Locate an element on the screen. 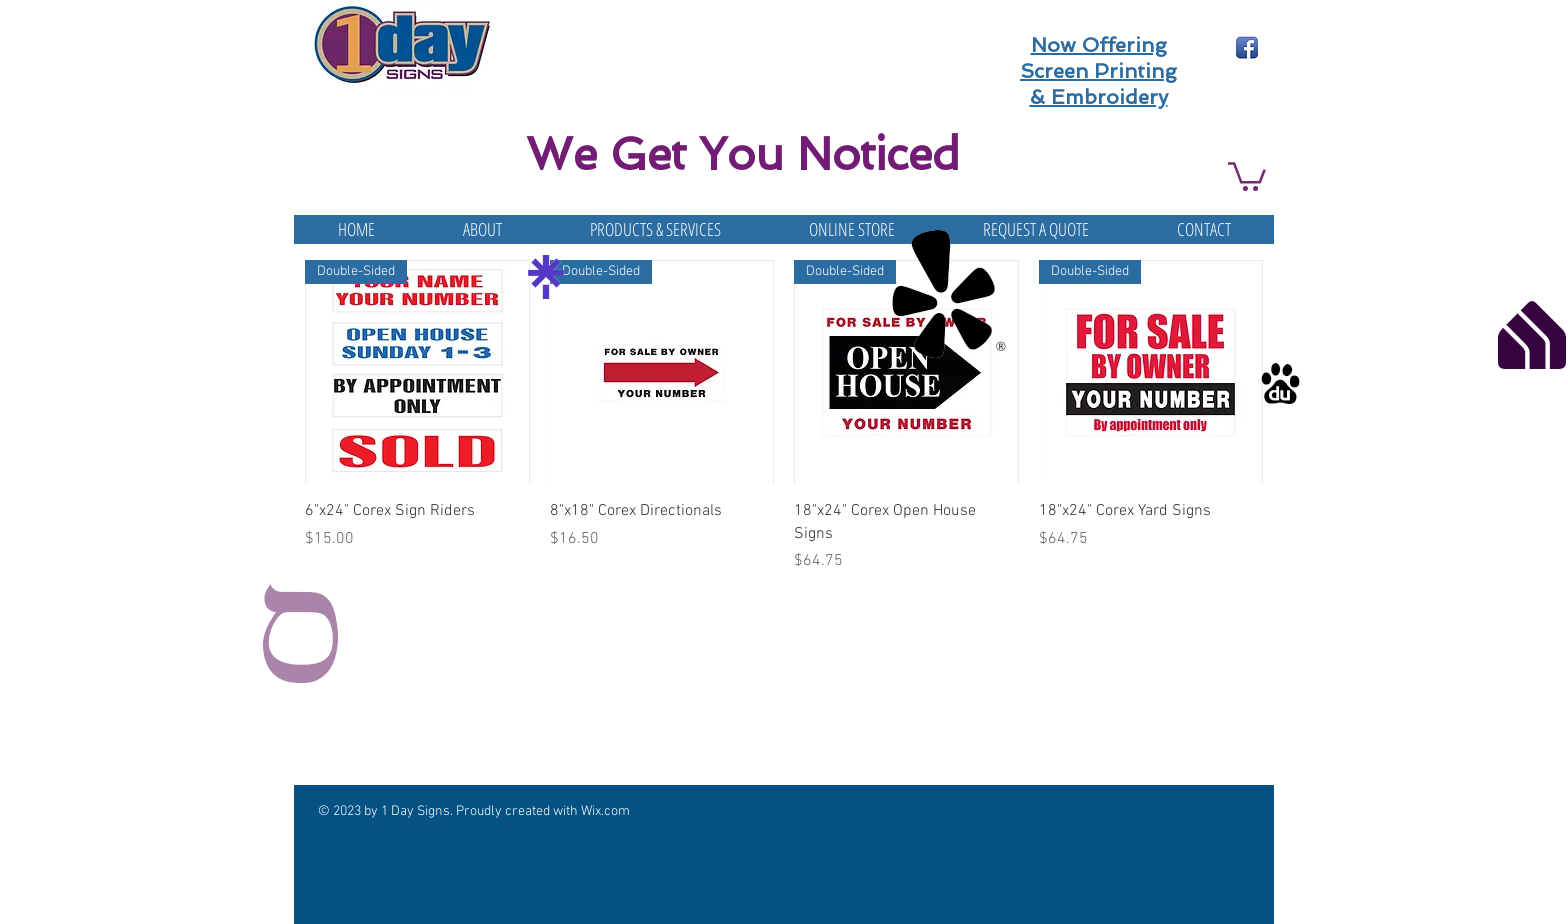 The height and width of the screenshot is (924, 1568). open the Yelp app is located at coordinates (949, 294).